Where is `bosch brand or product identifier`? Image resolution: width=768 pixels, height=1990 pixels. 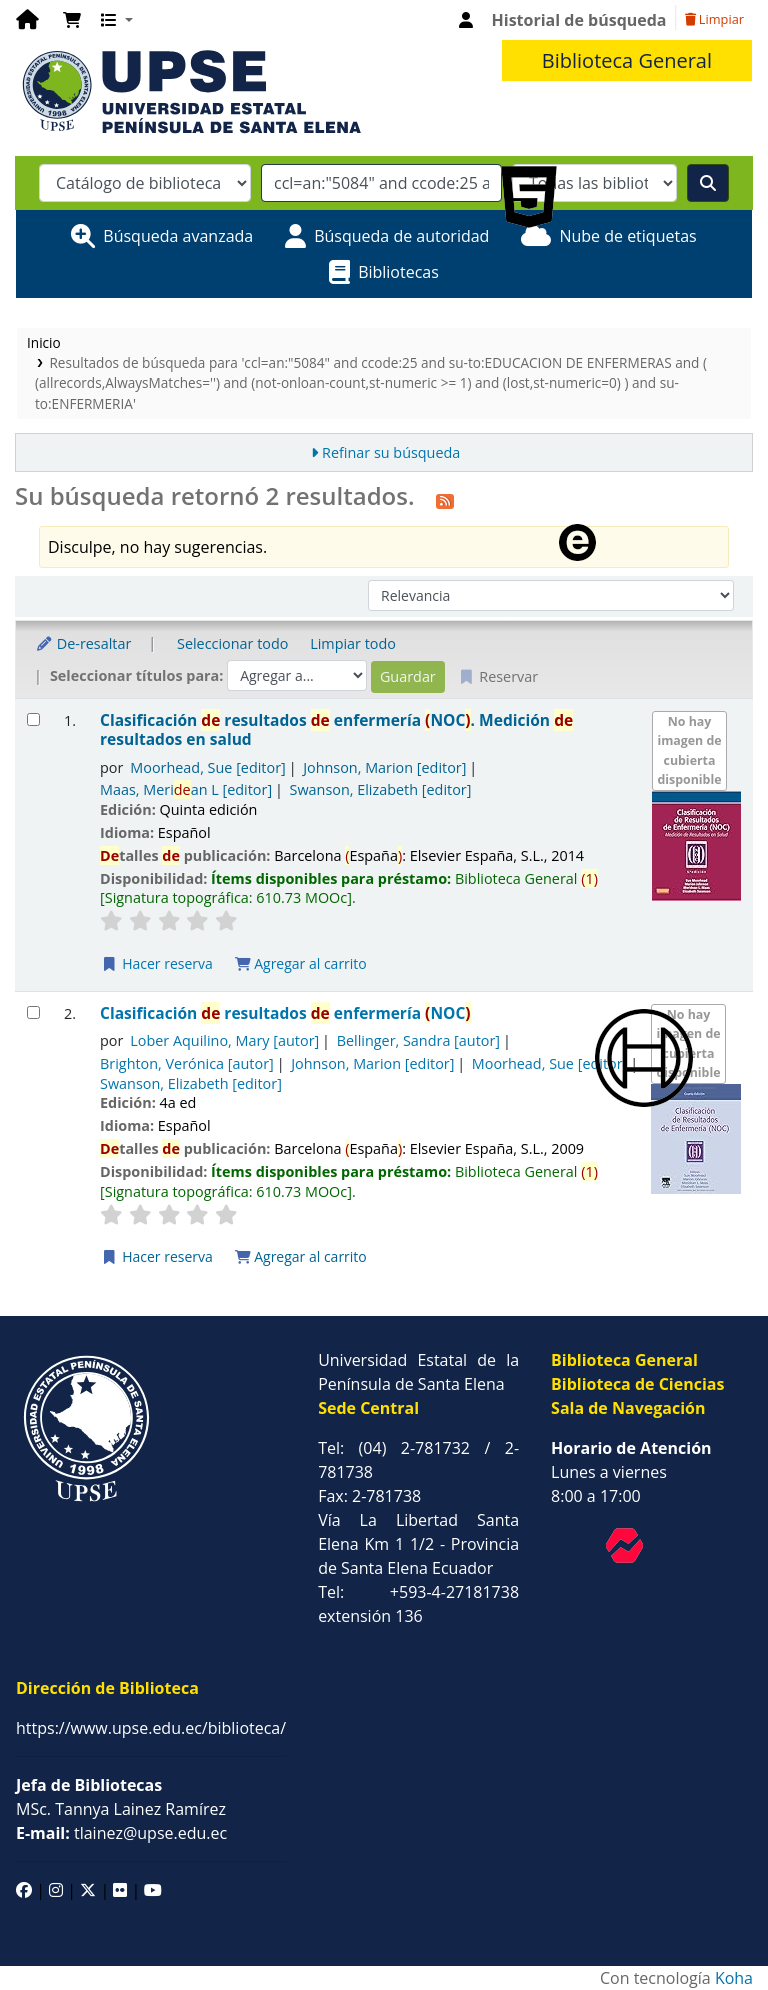 bosch brand or product identifier is located at coordinates (644, 1058).